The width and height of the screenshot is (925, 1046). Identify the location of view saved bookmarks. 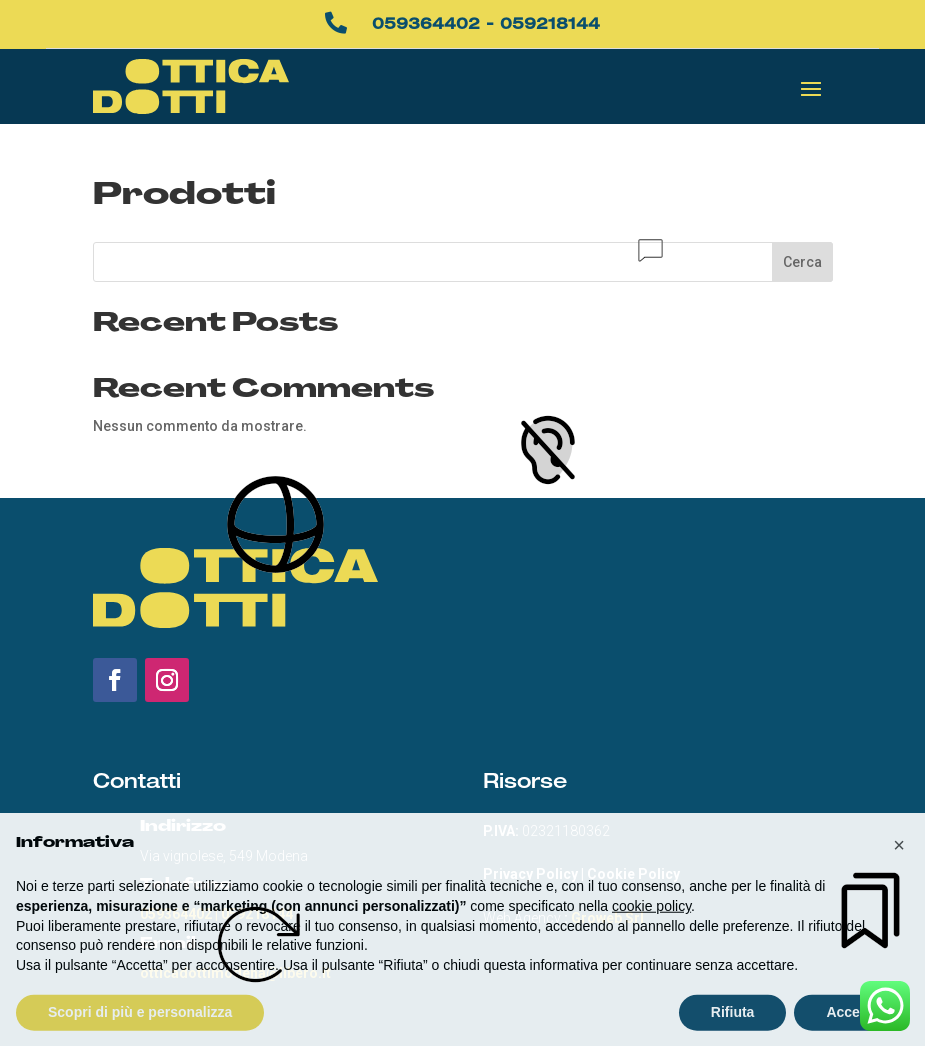
(870, 910).